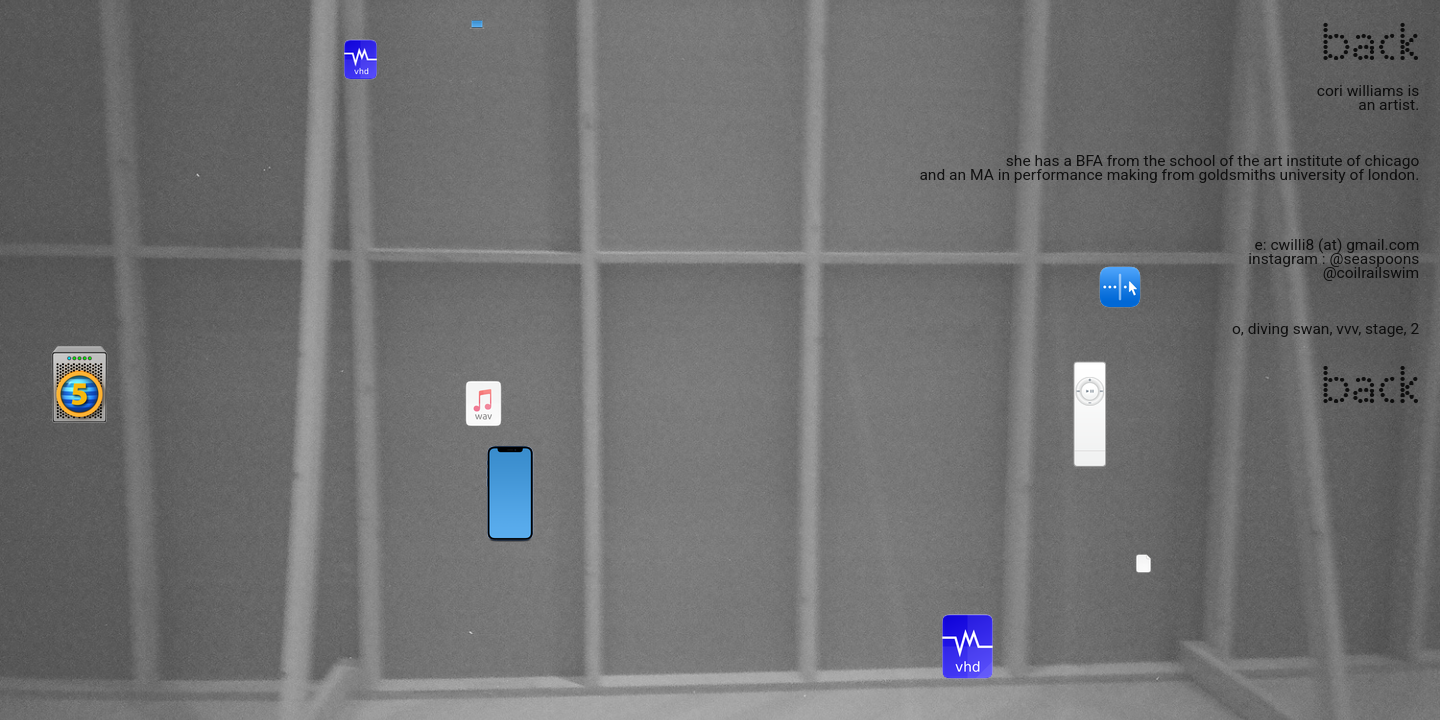 Image resolution: width=1440 pixels, height=720 pixels. Describe the element at coordinates (510, 495) in the screenshot. I see `iPhone 12 mini device icon` at that location.